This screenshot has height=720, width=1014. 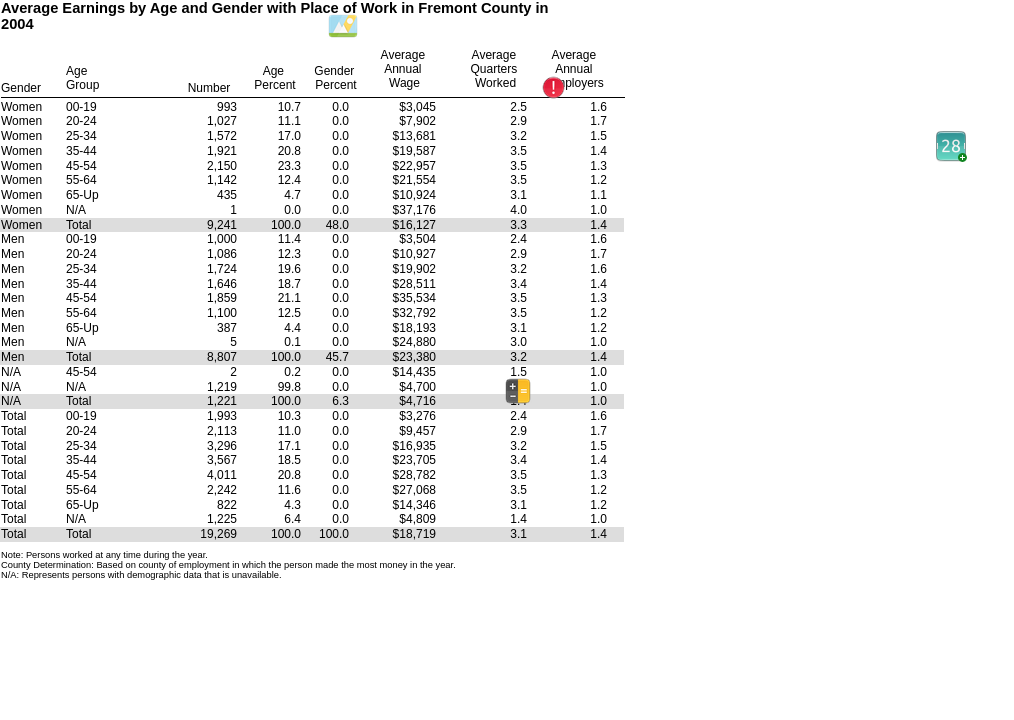 What do you see at coordinates (343, 26) in the screenshot?
I see `open the photos app` at bounding box center [343, 26].